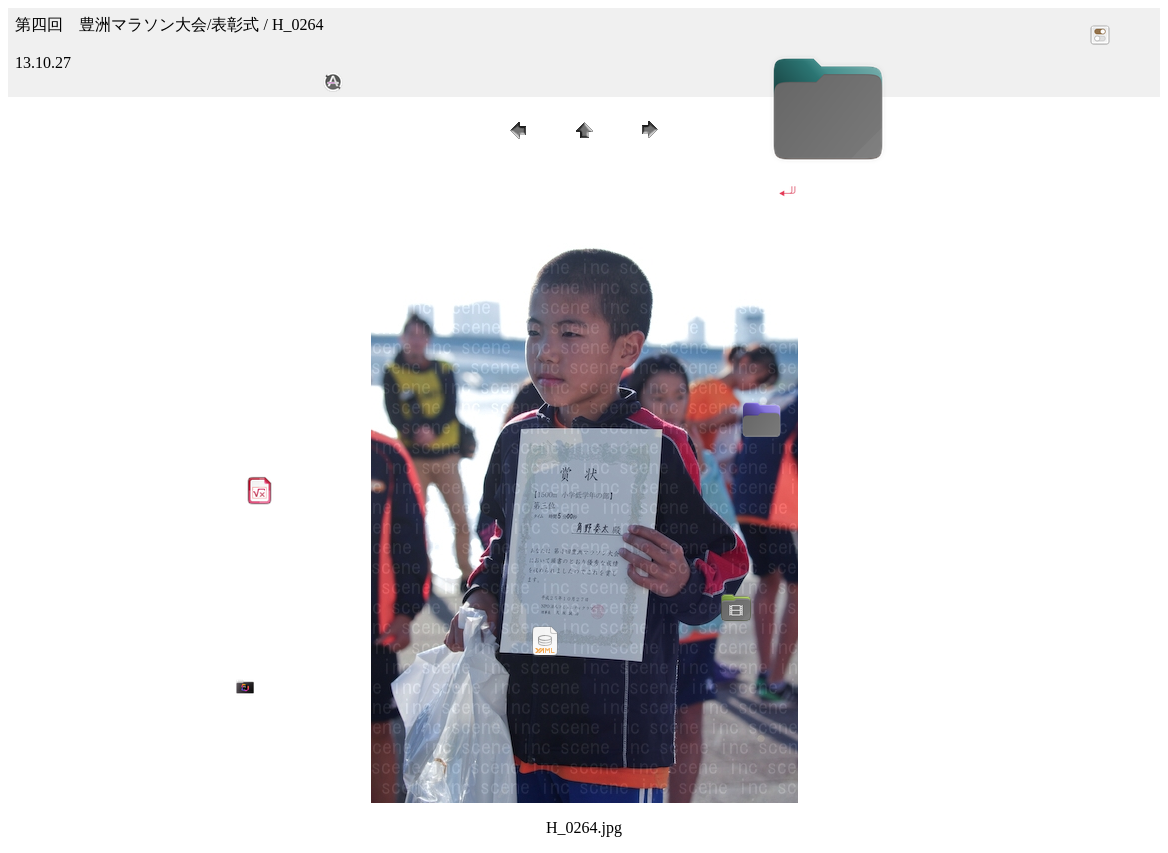  What do you see at coordinates (828, 109) in the screenshot?
I see `open folder to view contents` at bounding box center [828, 109].